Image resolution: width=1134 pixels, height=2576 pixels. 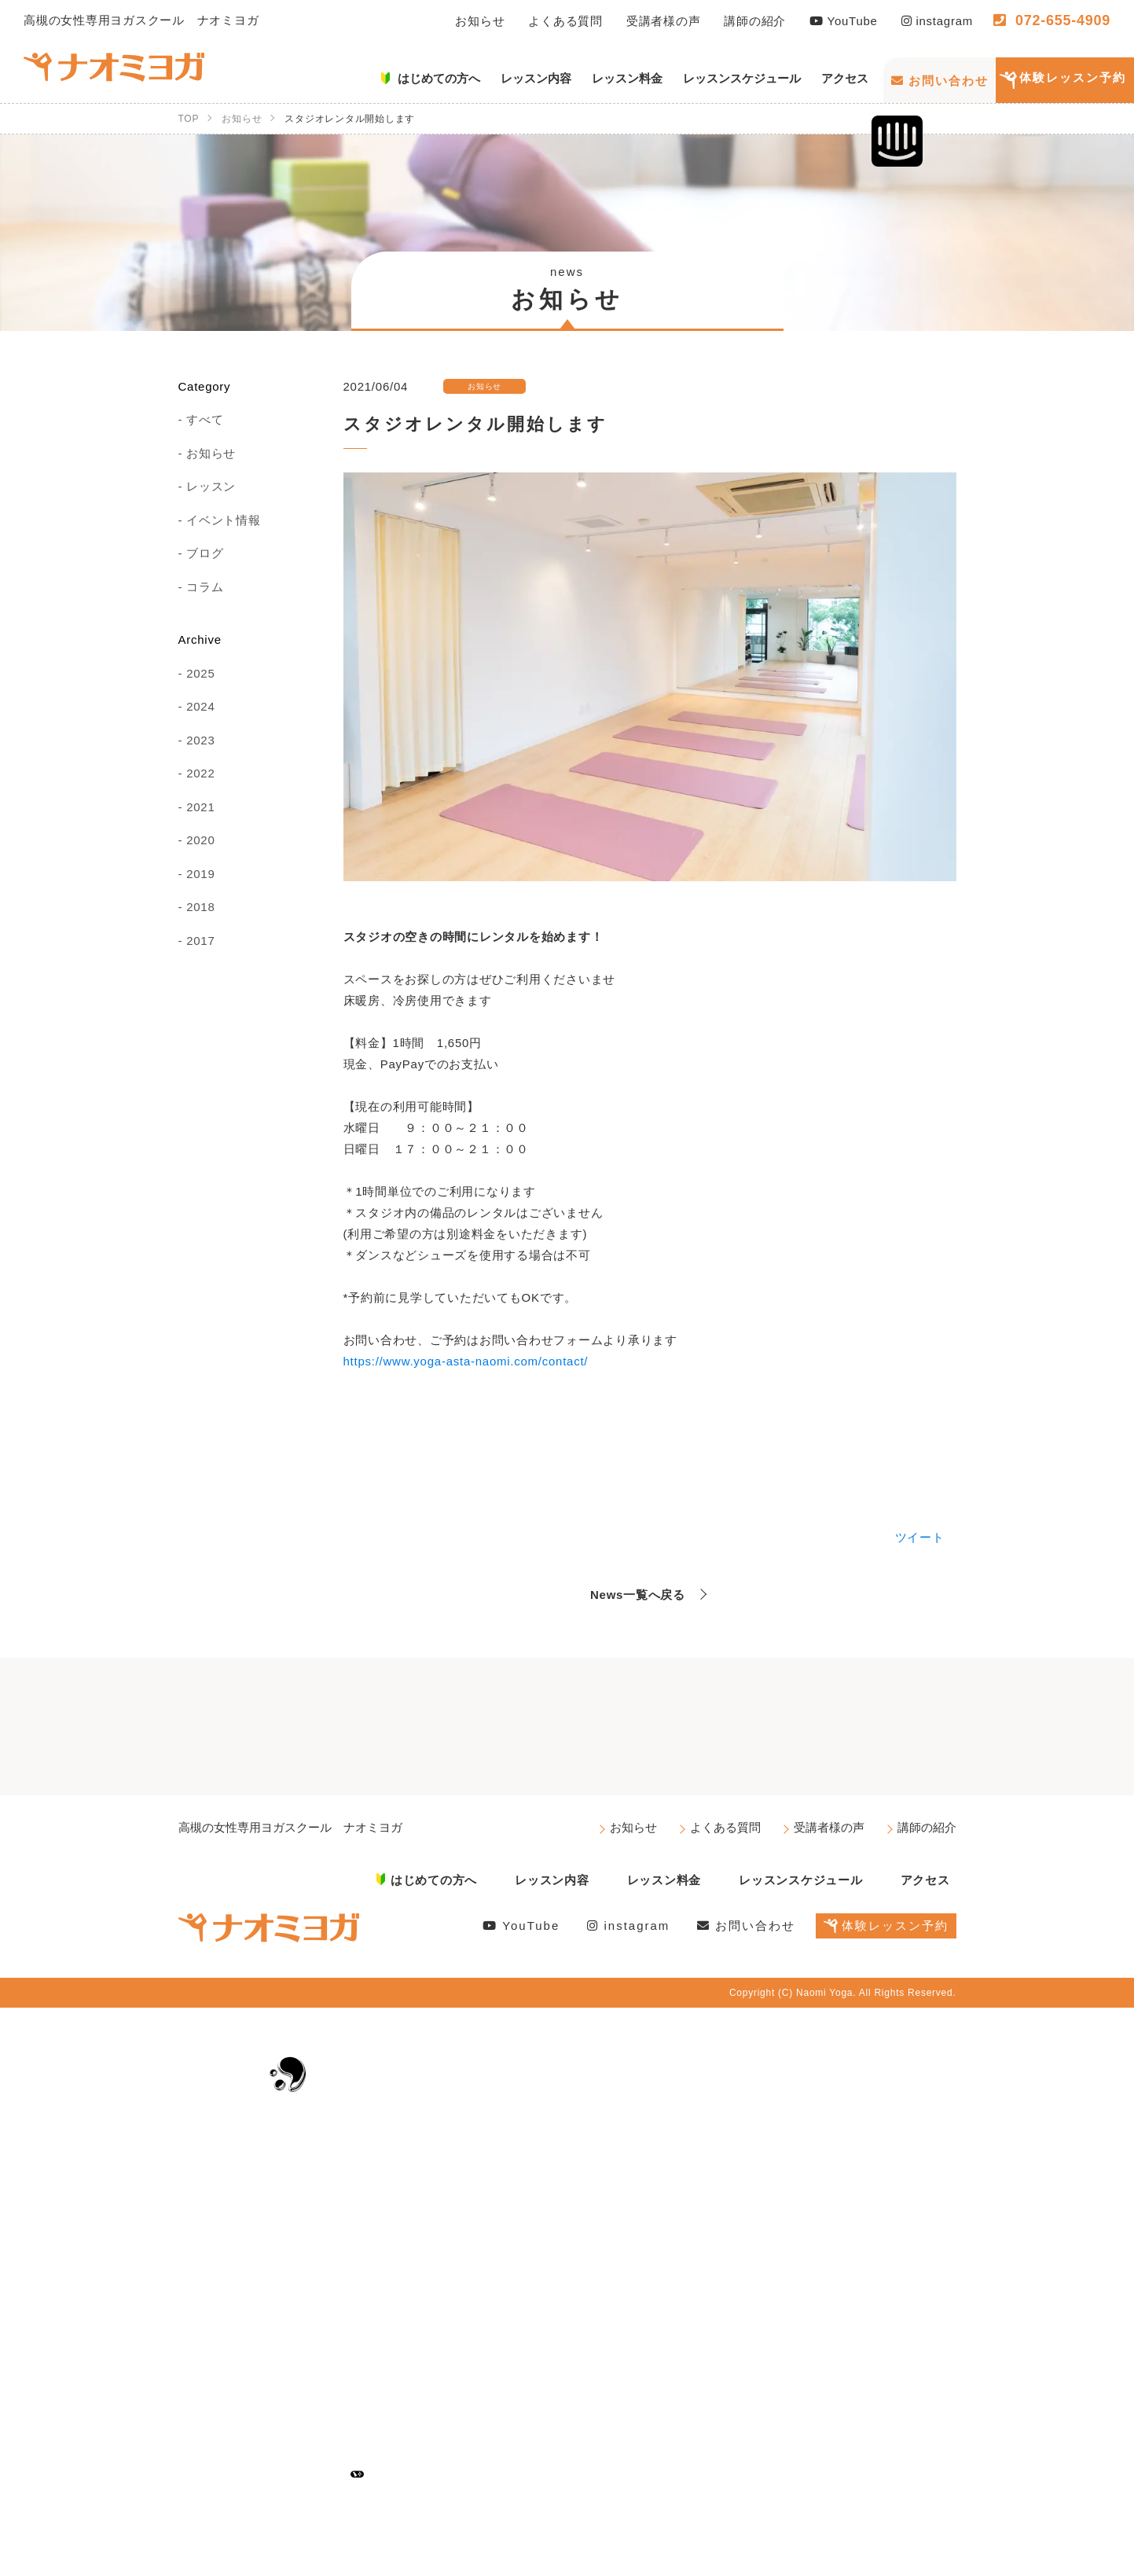 What do you see at coordinates (288, 2074) in the screenshot?
I see `mercurial version control system logo` at bounding box center [288, 2074].